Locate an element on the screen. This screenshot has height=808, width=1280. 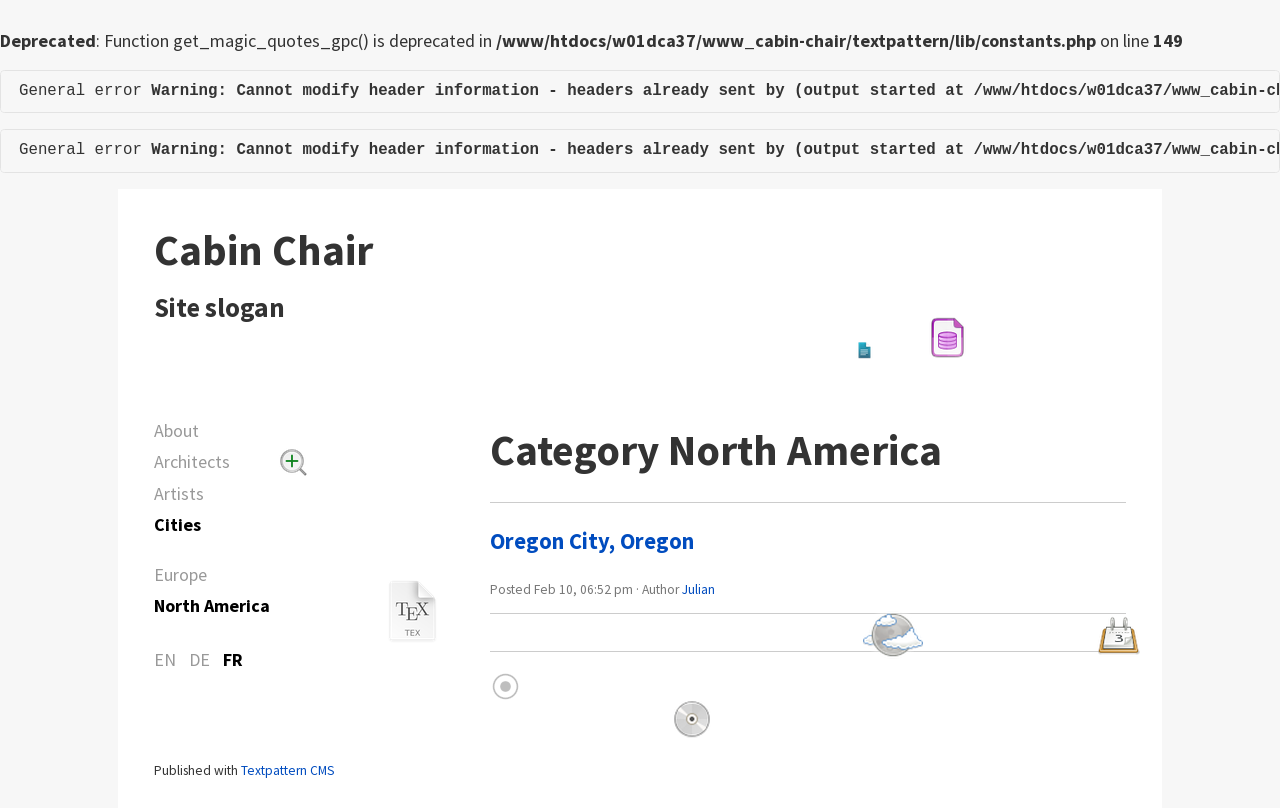
open a LaTeX document file is located at coordinates (412, 611).